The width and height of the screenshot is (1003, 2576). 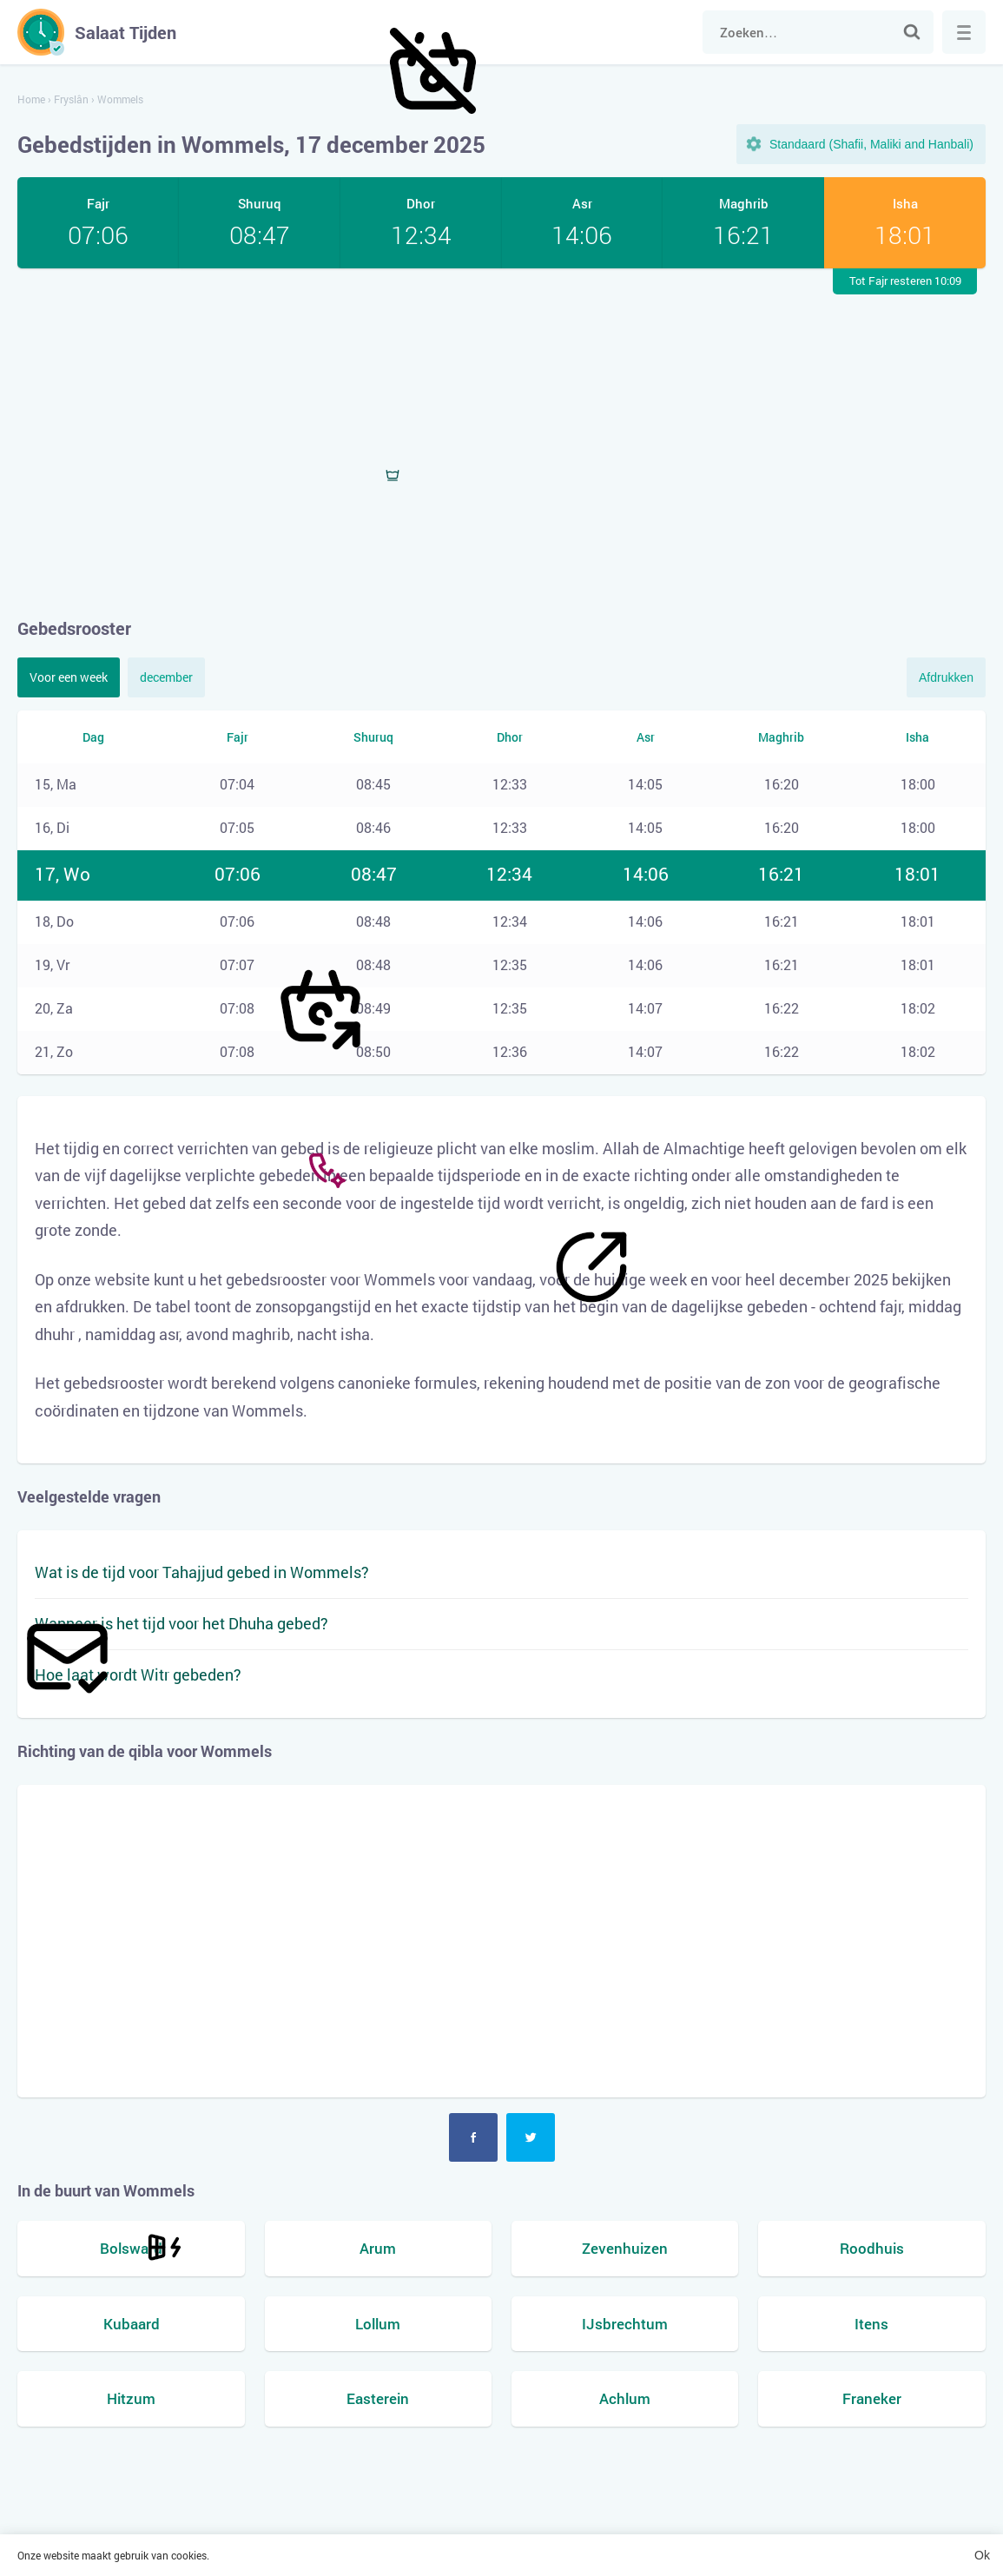 What do you see at coordinates (432, 70) in the screenshot?
I see `item unavailable for purchase` at bounding box center [432, 70].